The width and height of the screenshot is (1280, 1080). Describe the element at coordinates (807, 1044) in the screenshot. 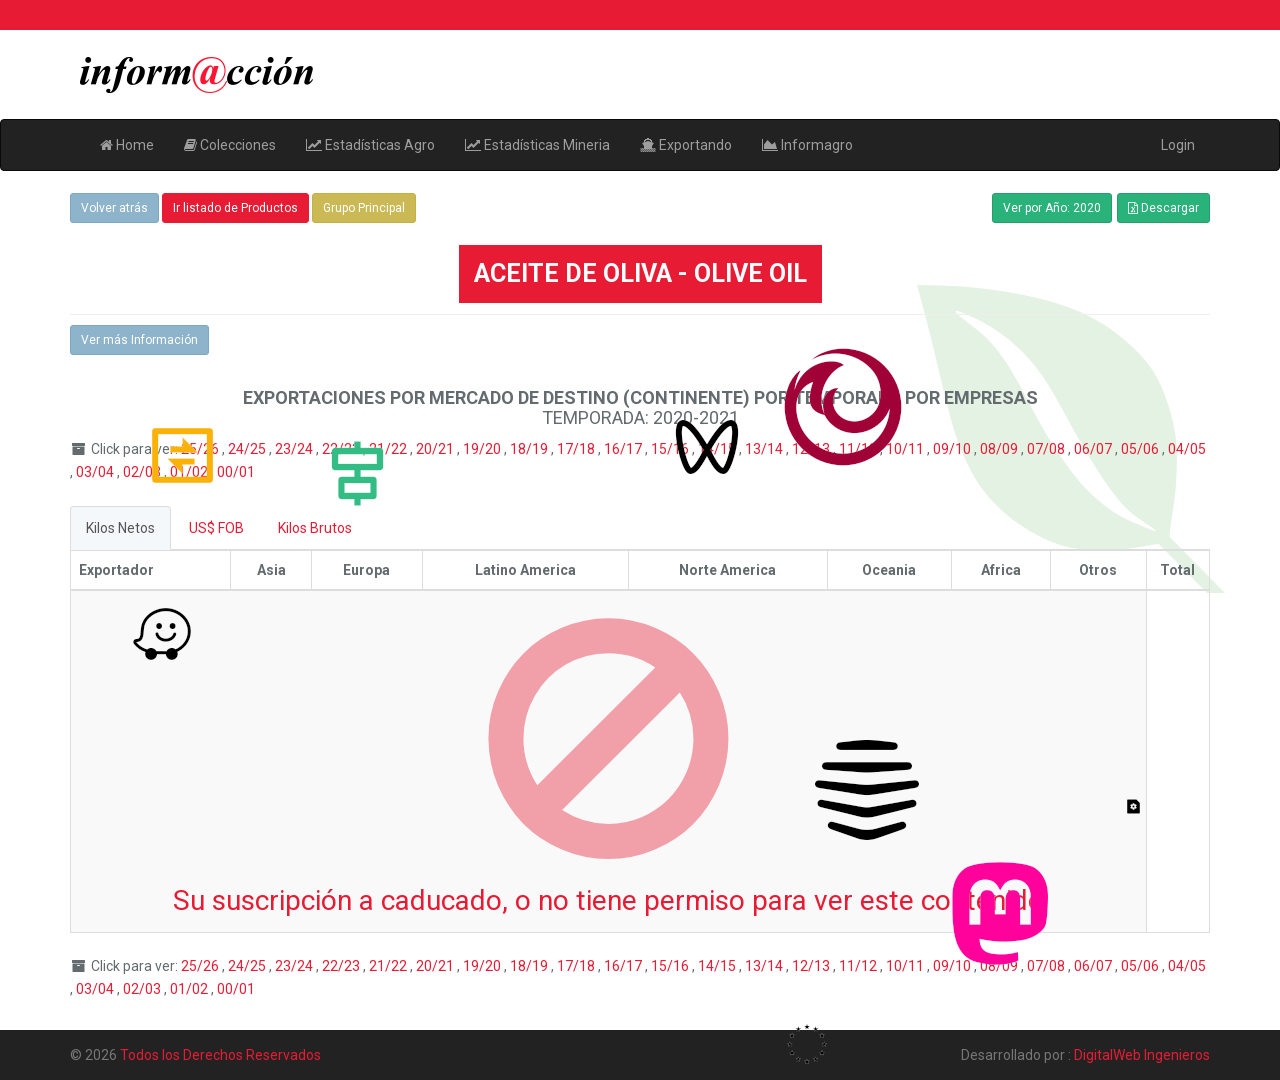

I see `indicates EU-related content or services` at that location.